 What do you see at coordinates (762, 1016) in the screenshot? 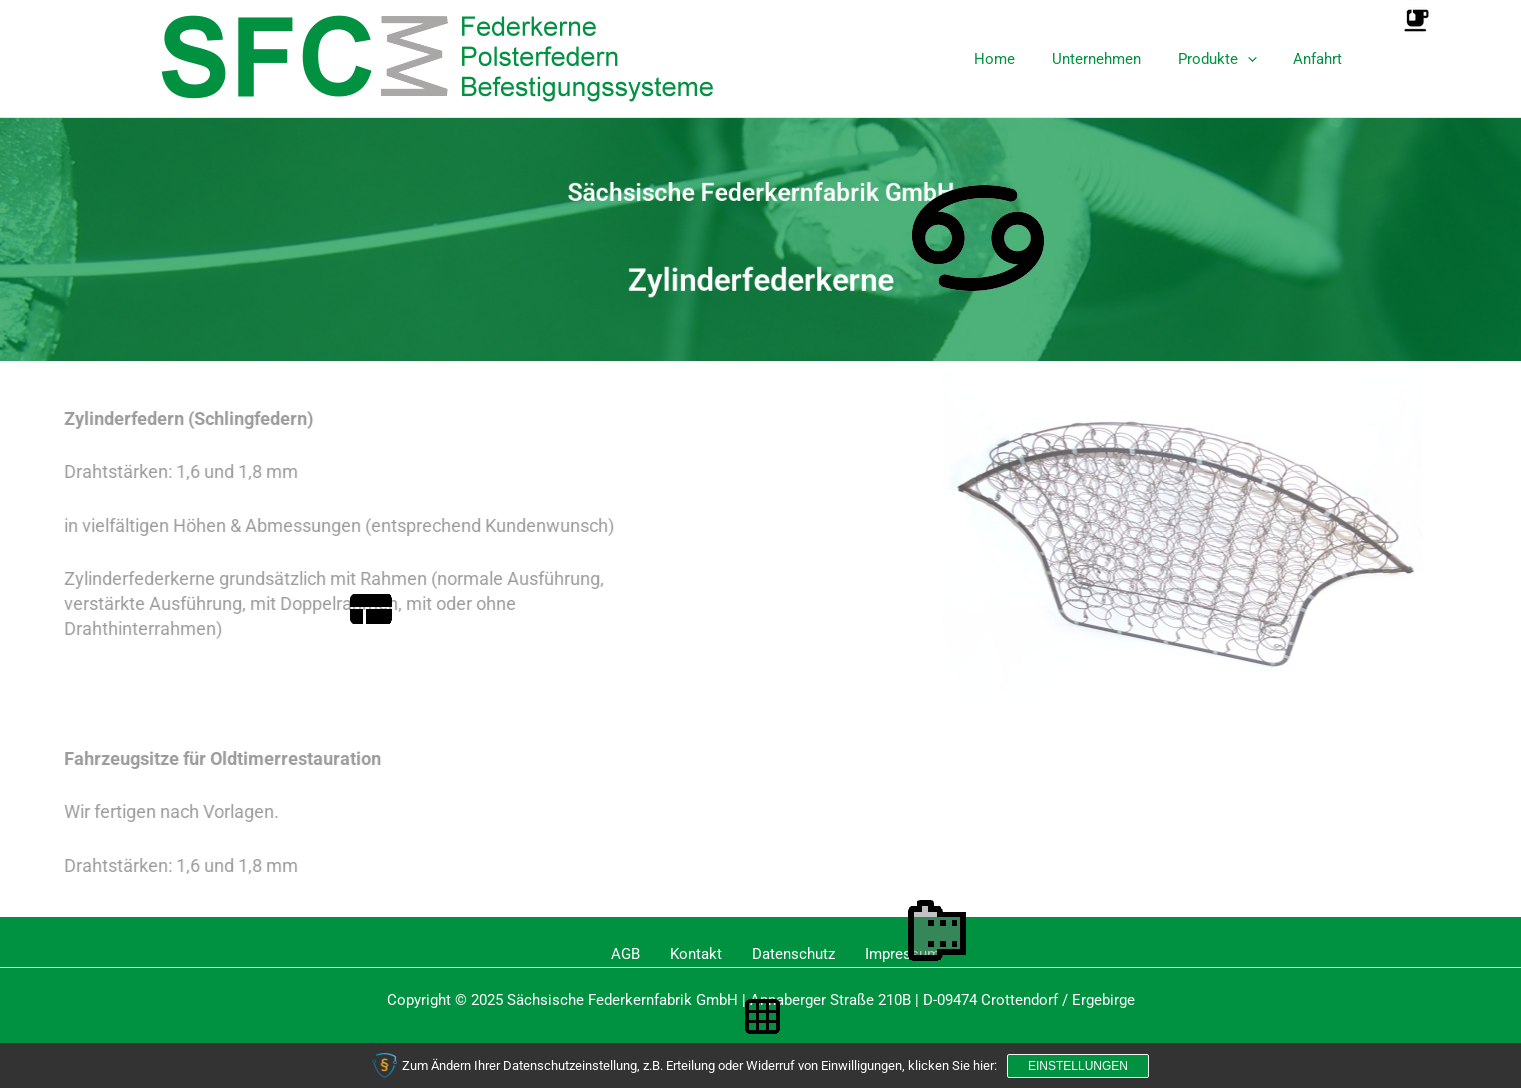
I see `toggle grid view display` at bounding box center [762, 1016].